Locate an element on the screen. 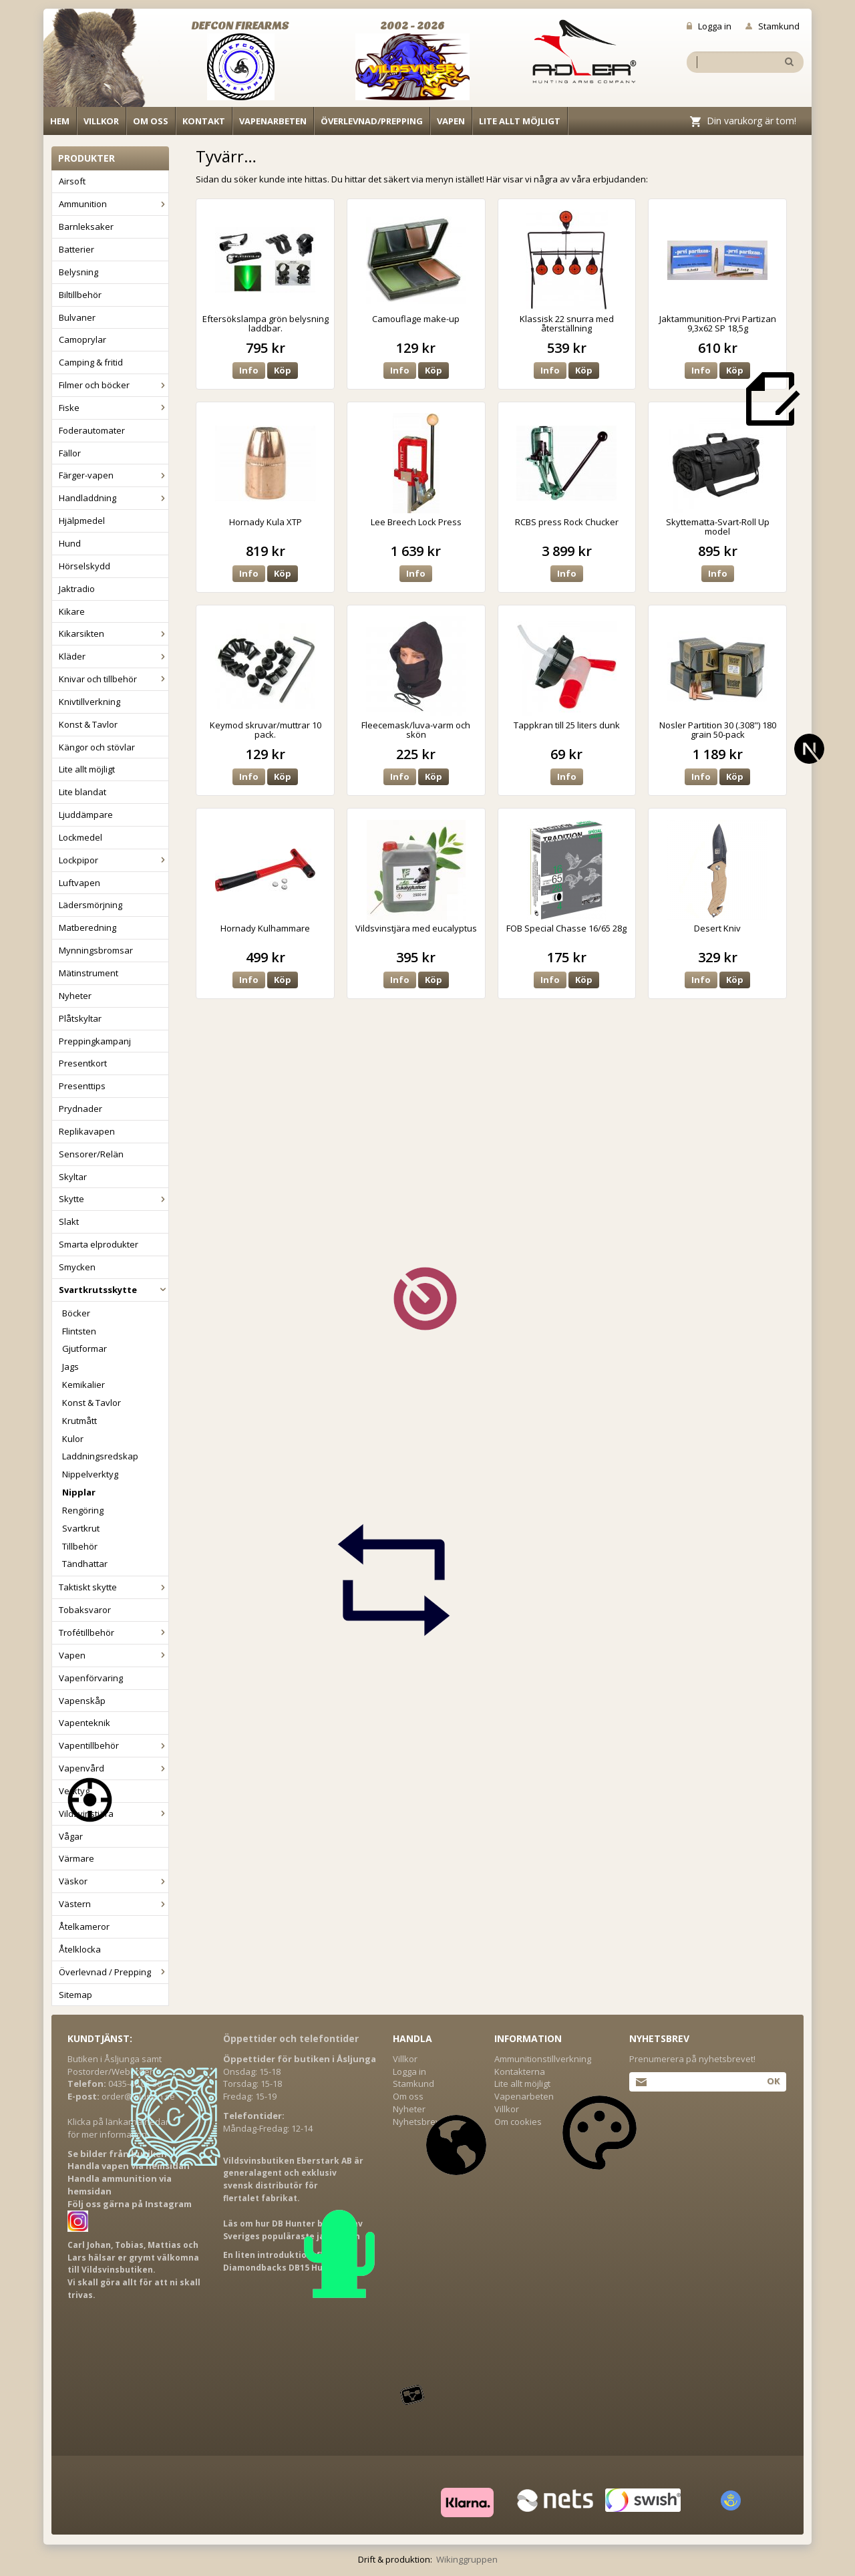  enable repeat or loop playback is located at coordinates (393, 1580).